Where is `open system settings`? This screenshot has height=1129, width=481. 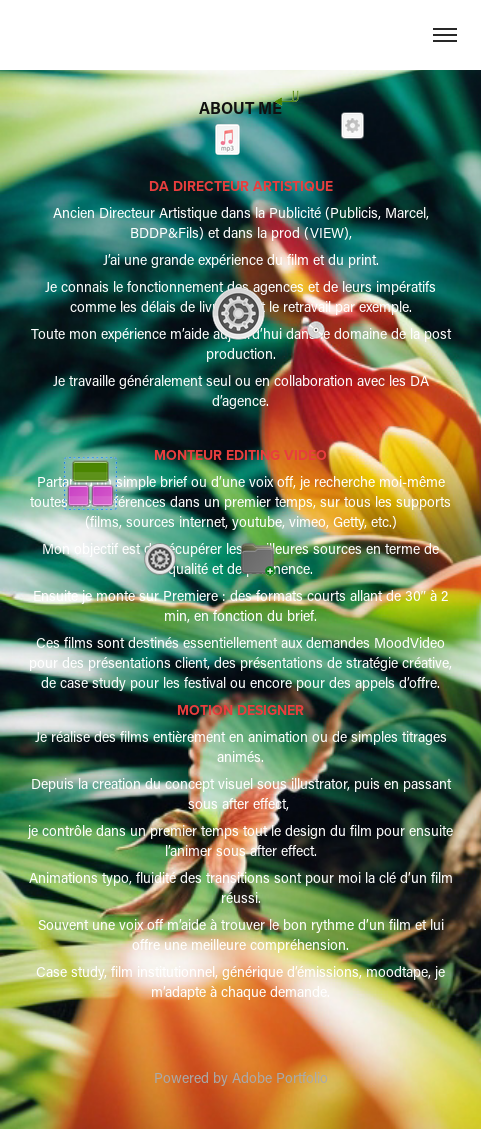 open system settings is located at coordinates (238, 313).